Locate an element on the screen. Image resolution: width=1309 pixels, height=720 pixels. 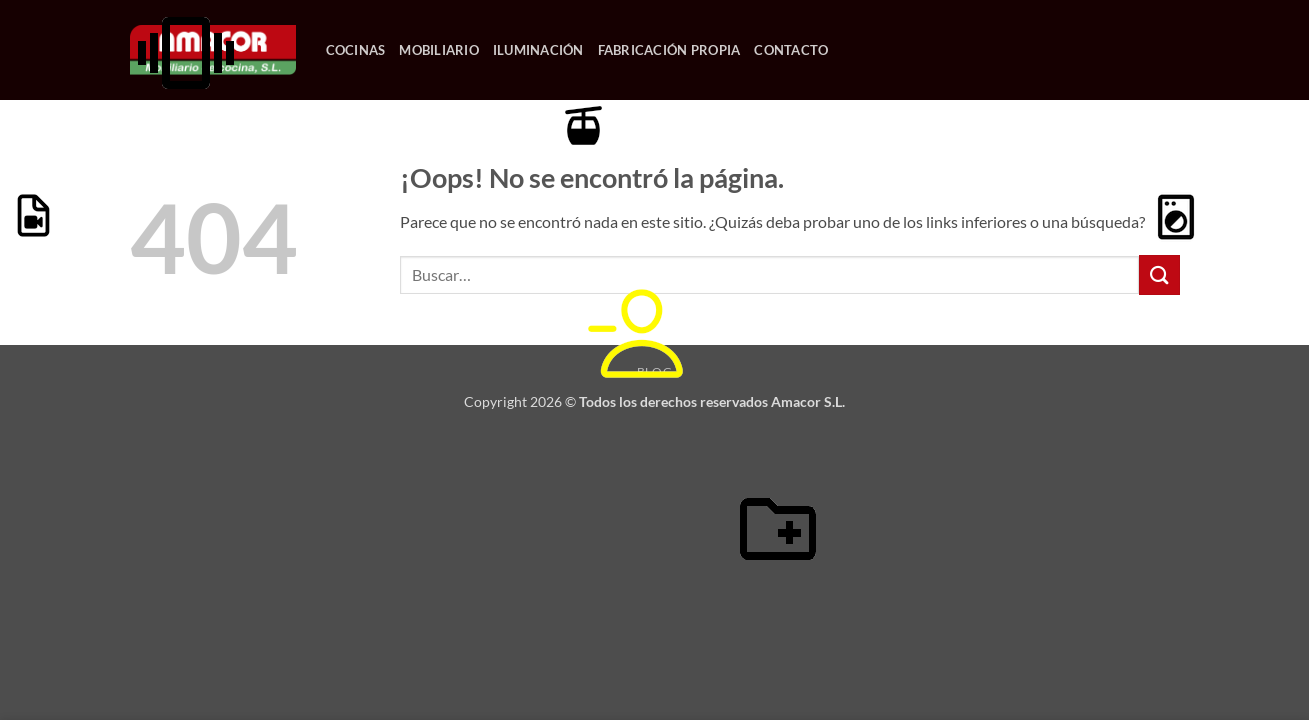
toggle vibration mode on or off is located at coordinates (186, 53).